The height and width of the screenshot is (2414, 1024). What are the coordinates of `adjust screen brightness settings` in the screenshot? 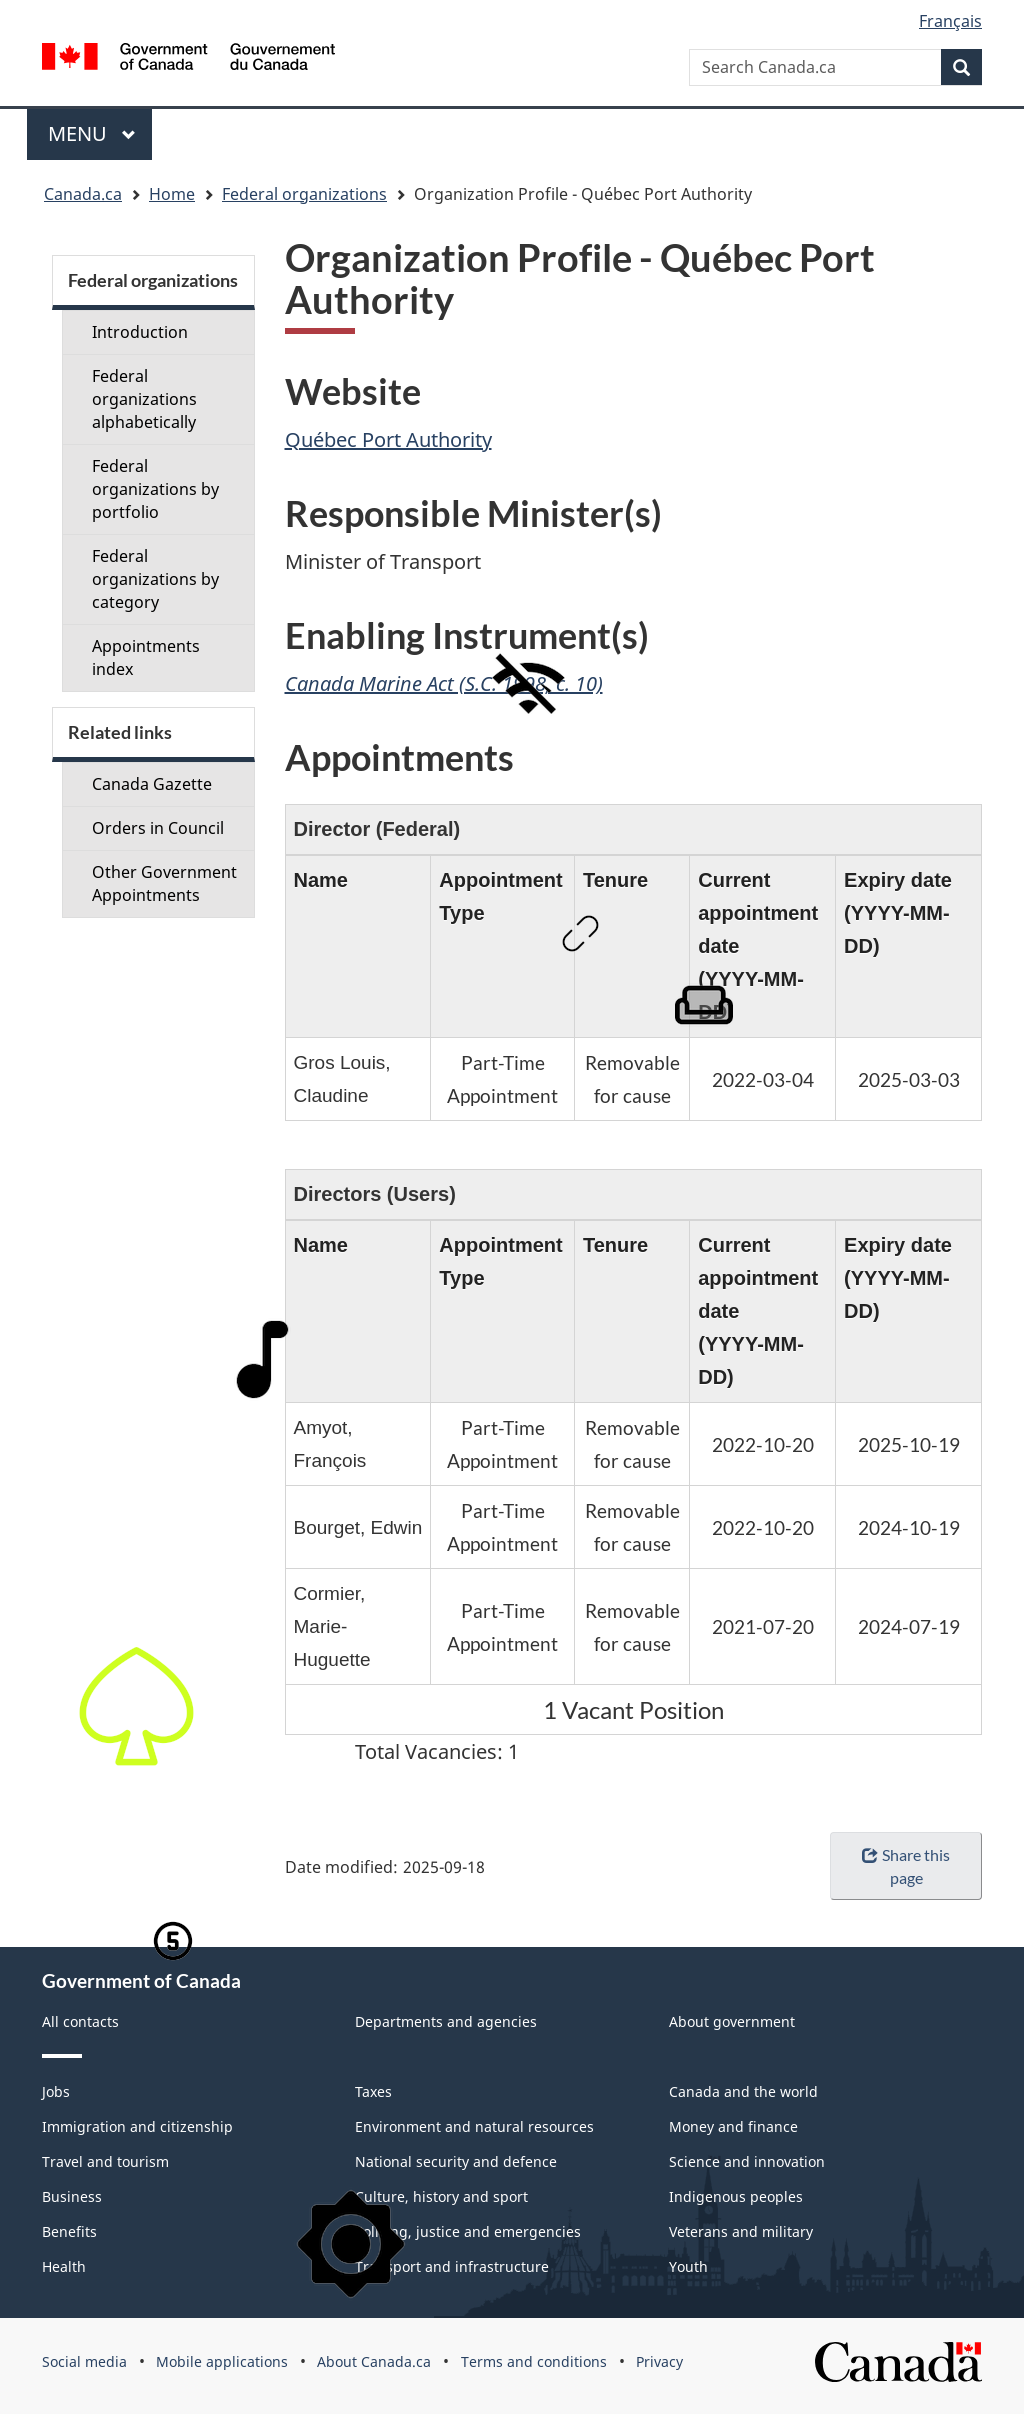 It's located at (351, 2244).